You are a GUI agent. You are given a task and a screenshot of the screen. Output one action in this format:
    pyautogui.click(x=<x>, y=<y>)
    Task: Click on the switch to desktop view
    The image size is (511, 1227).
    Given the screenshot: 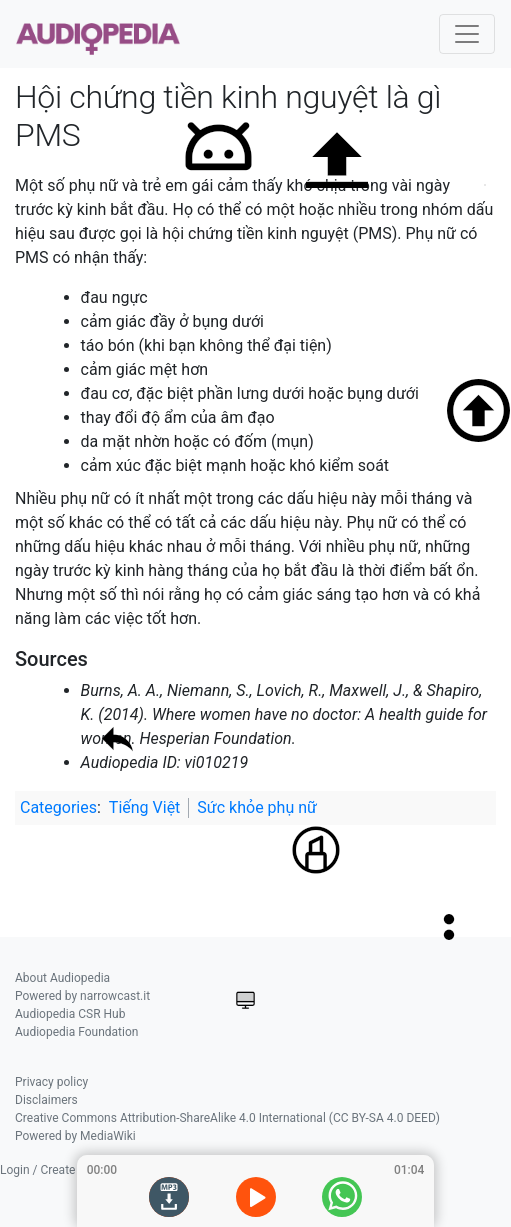 What is the action you would take?
    pyautogui.click(x=245, y=999)
    